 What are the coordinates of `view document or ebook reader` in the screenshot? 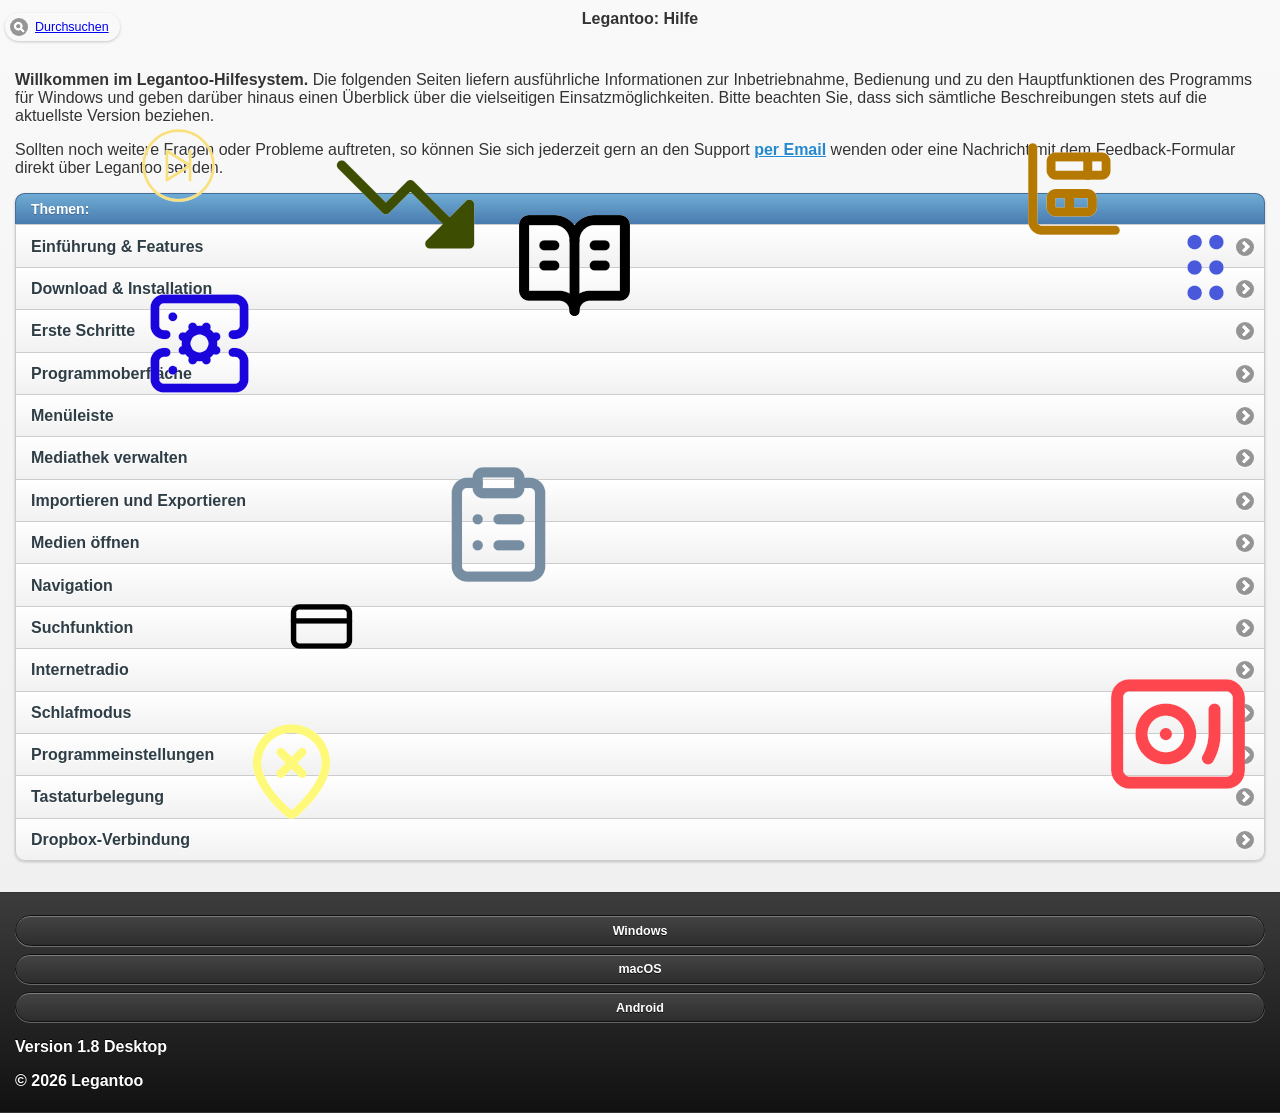 It's located at (574, 265).